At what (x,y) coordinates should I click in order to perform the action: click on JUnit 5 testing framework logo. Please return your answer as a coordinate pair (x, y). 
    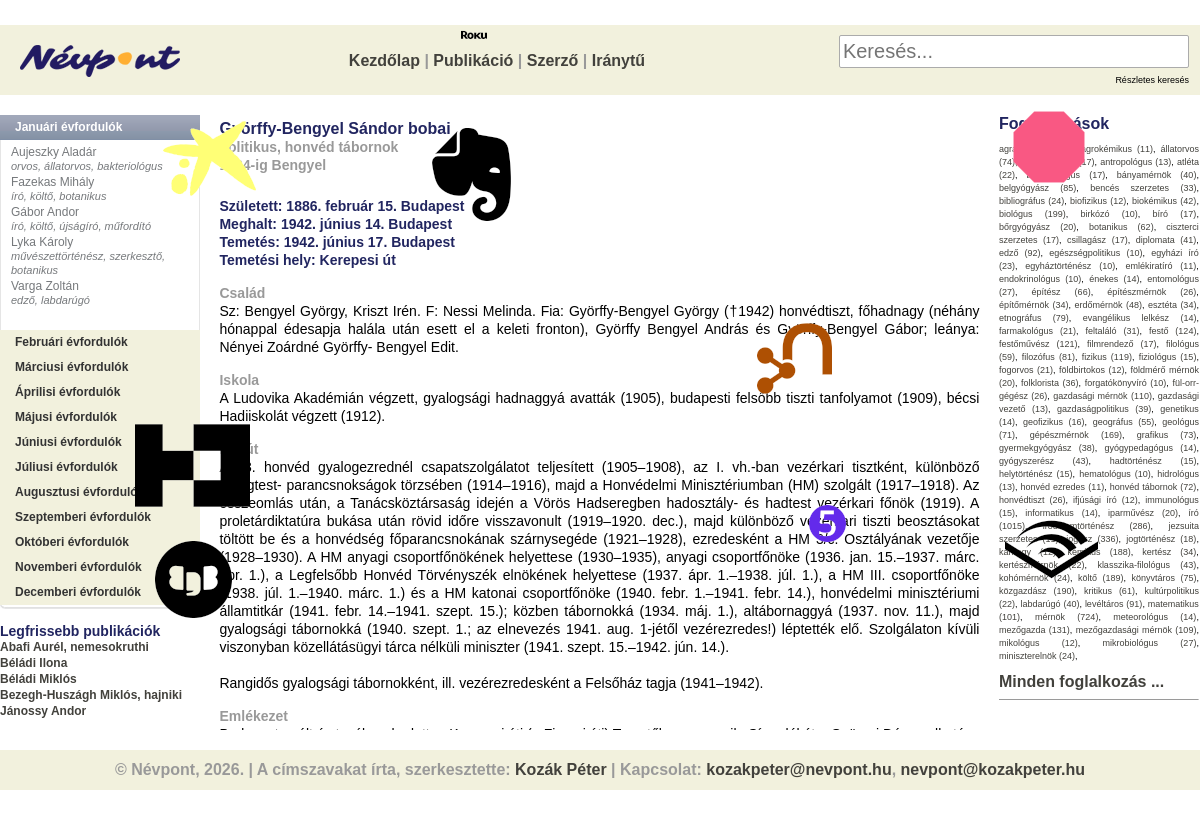
    Looking at the image, I should click on (827, 523).